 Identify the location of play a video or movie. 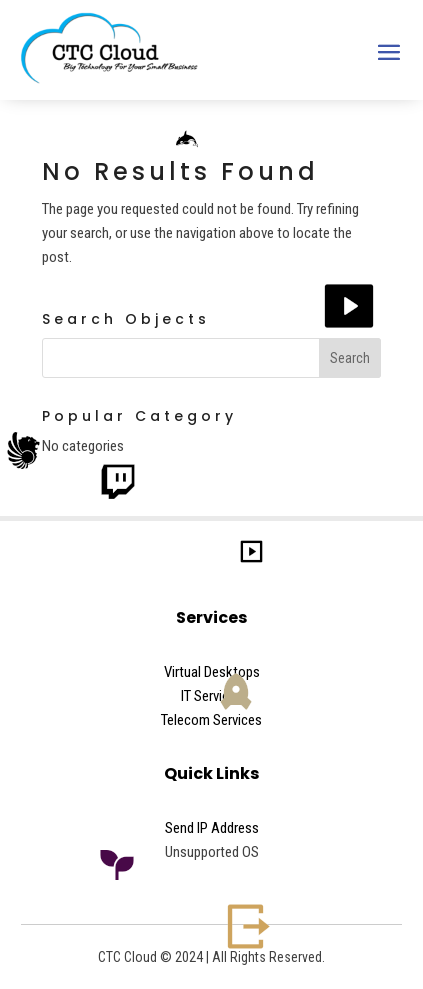
(349, 306).